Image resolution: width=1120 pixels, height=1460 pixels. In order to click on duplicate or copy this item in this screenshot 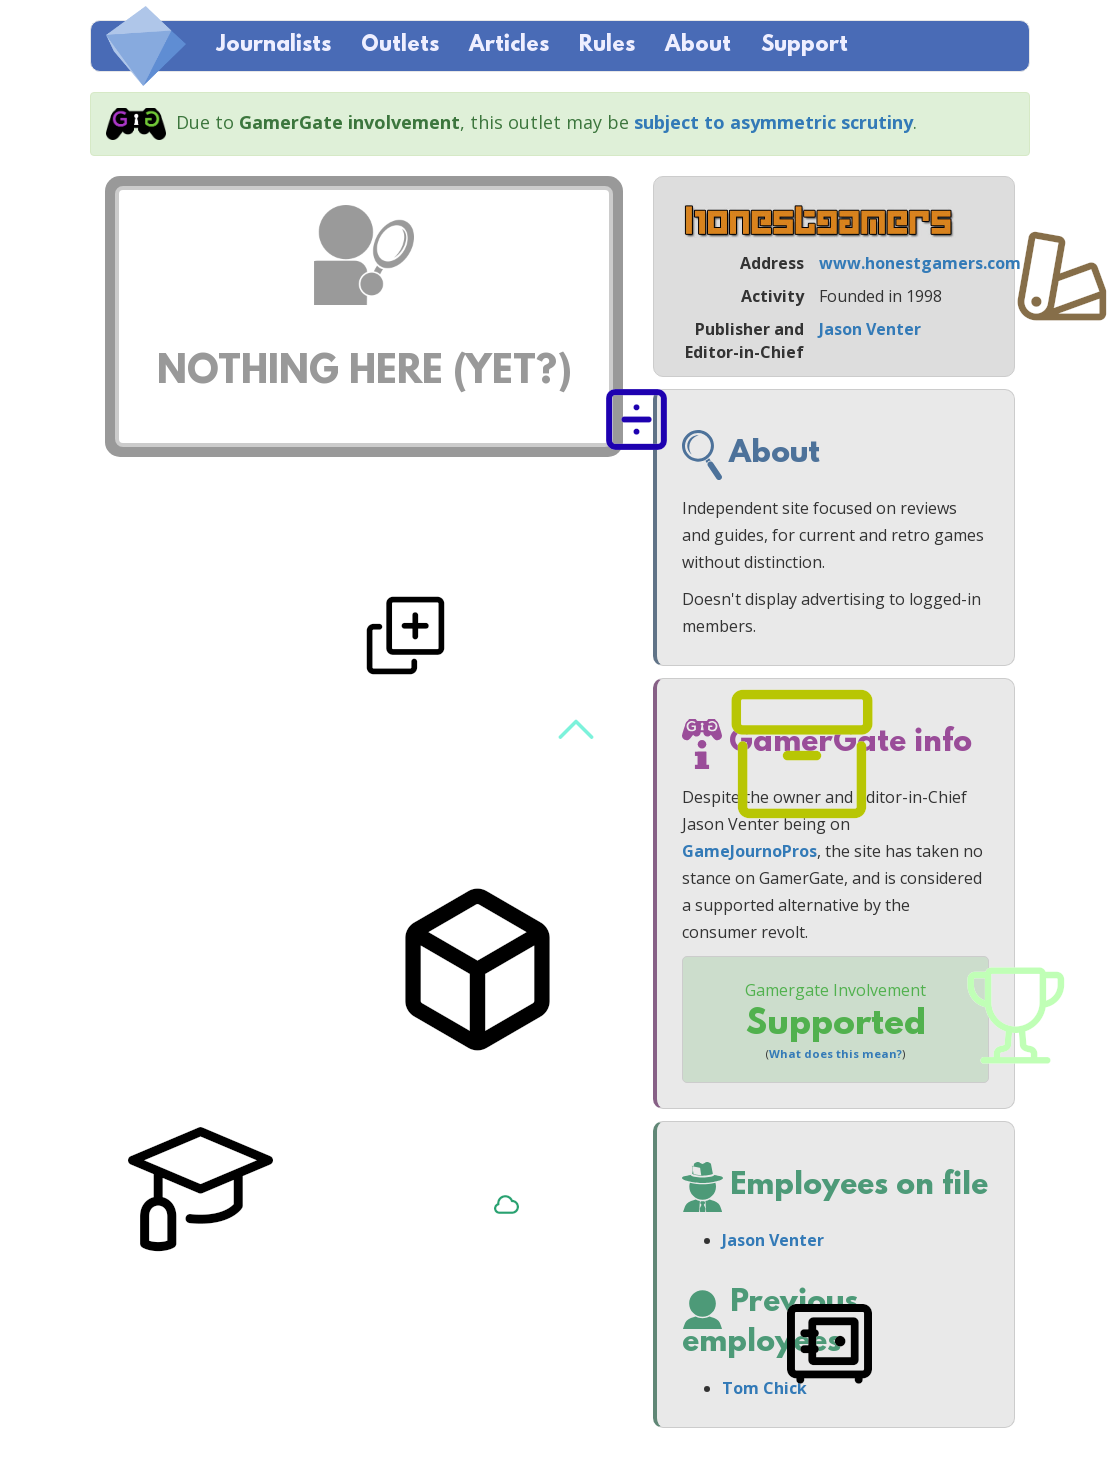, I will do `click(405, 635)`.